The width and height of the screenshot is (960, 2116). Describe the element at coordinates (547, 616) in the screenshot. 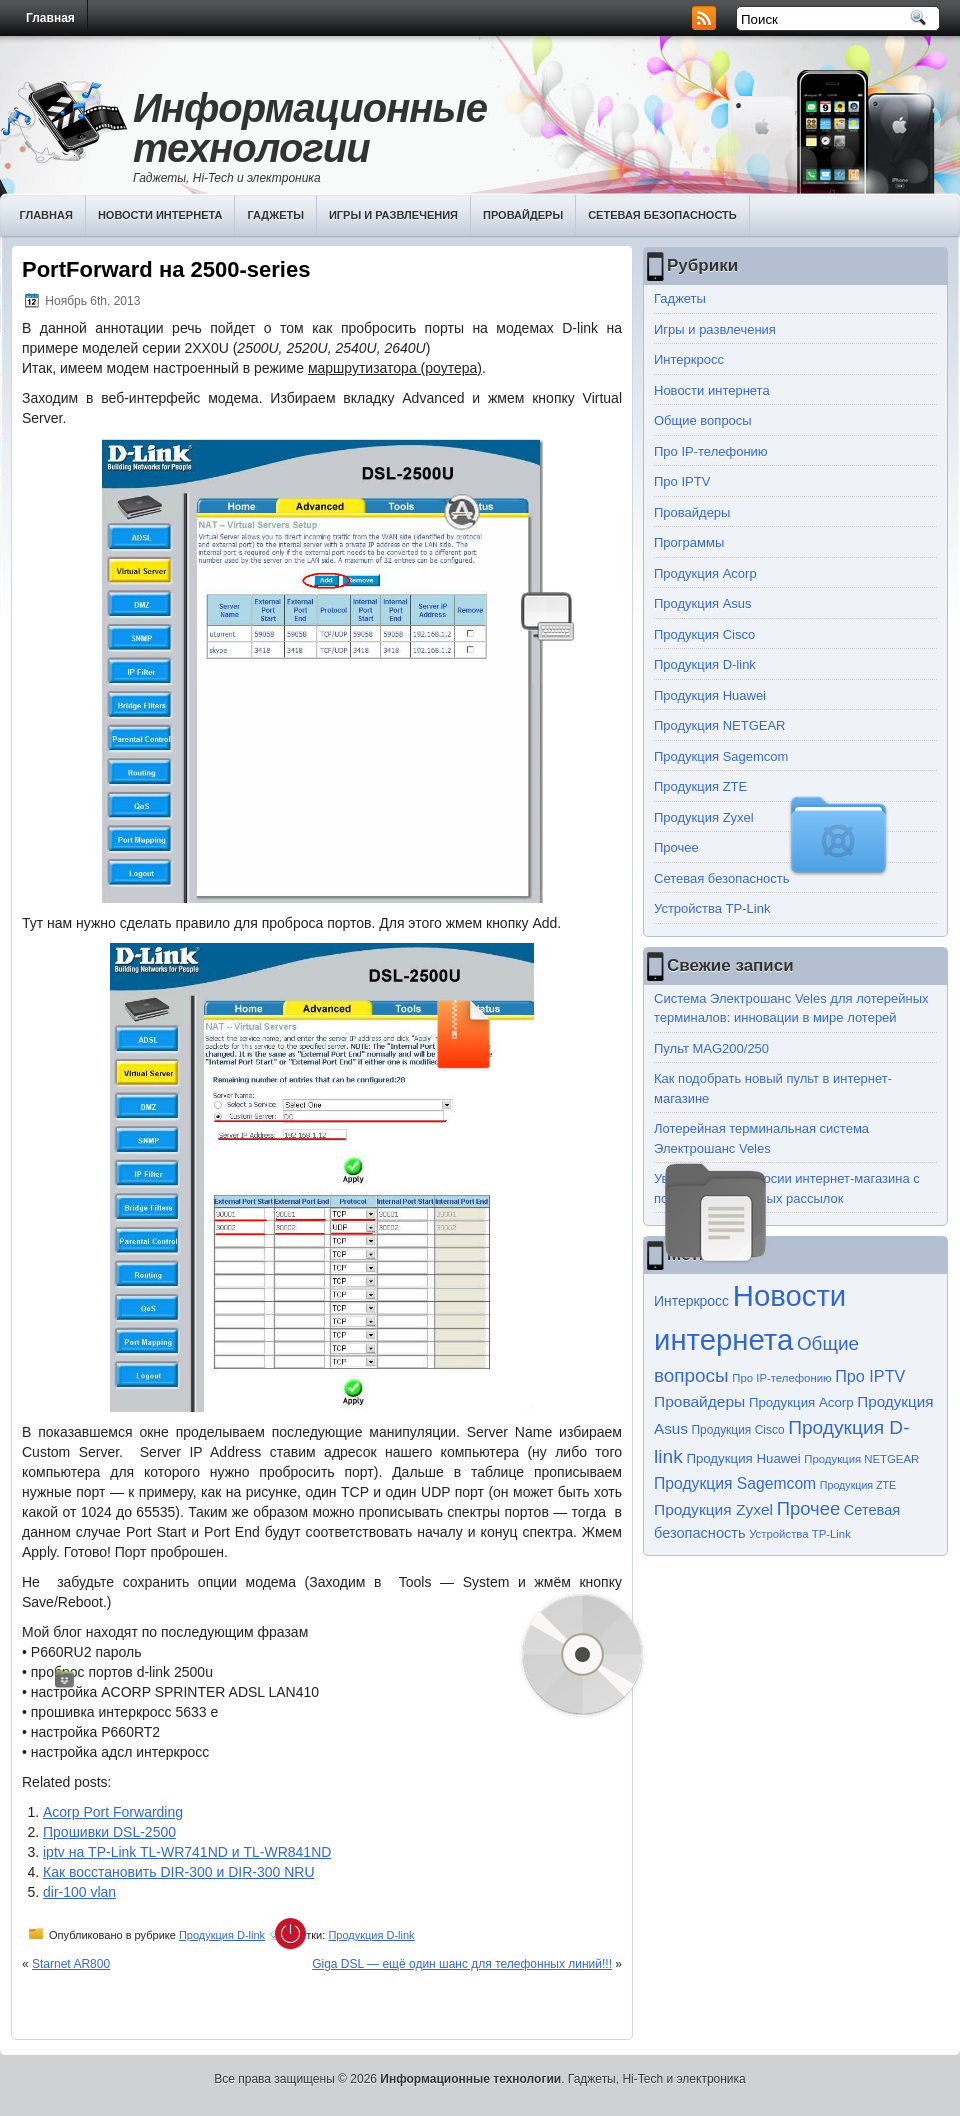

I see `access computer or desktop settings` at that location.